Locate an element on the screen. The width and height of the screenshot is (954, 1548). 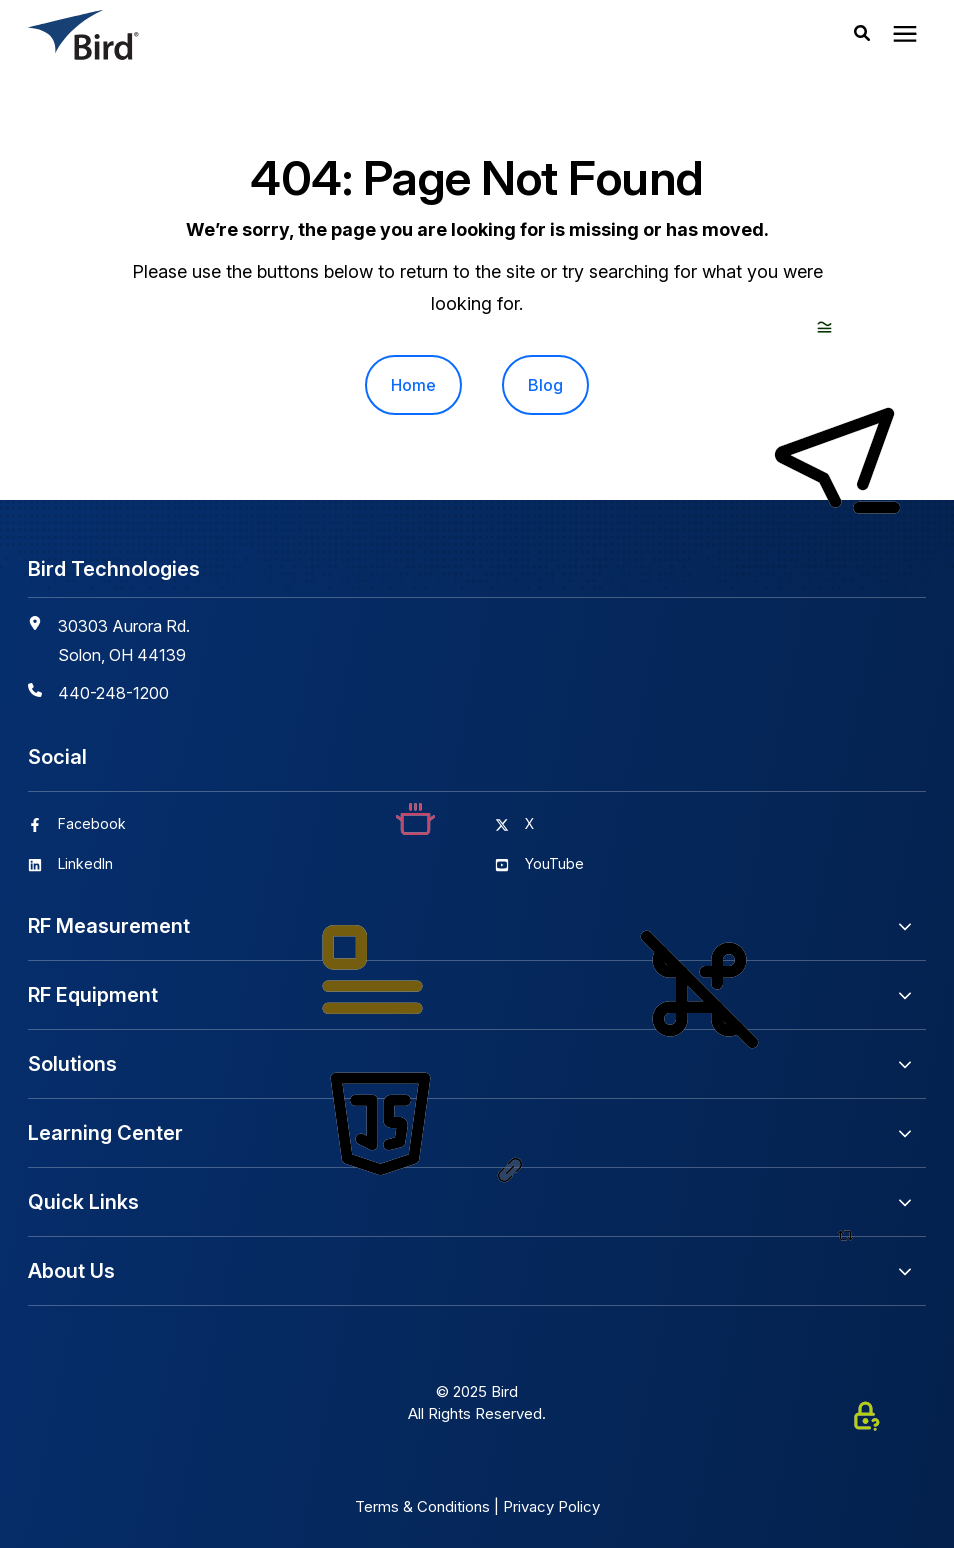
disable text wrapping around image is located at coordinates (372, 969).